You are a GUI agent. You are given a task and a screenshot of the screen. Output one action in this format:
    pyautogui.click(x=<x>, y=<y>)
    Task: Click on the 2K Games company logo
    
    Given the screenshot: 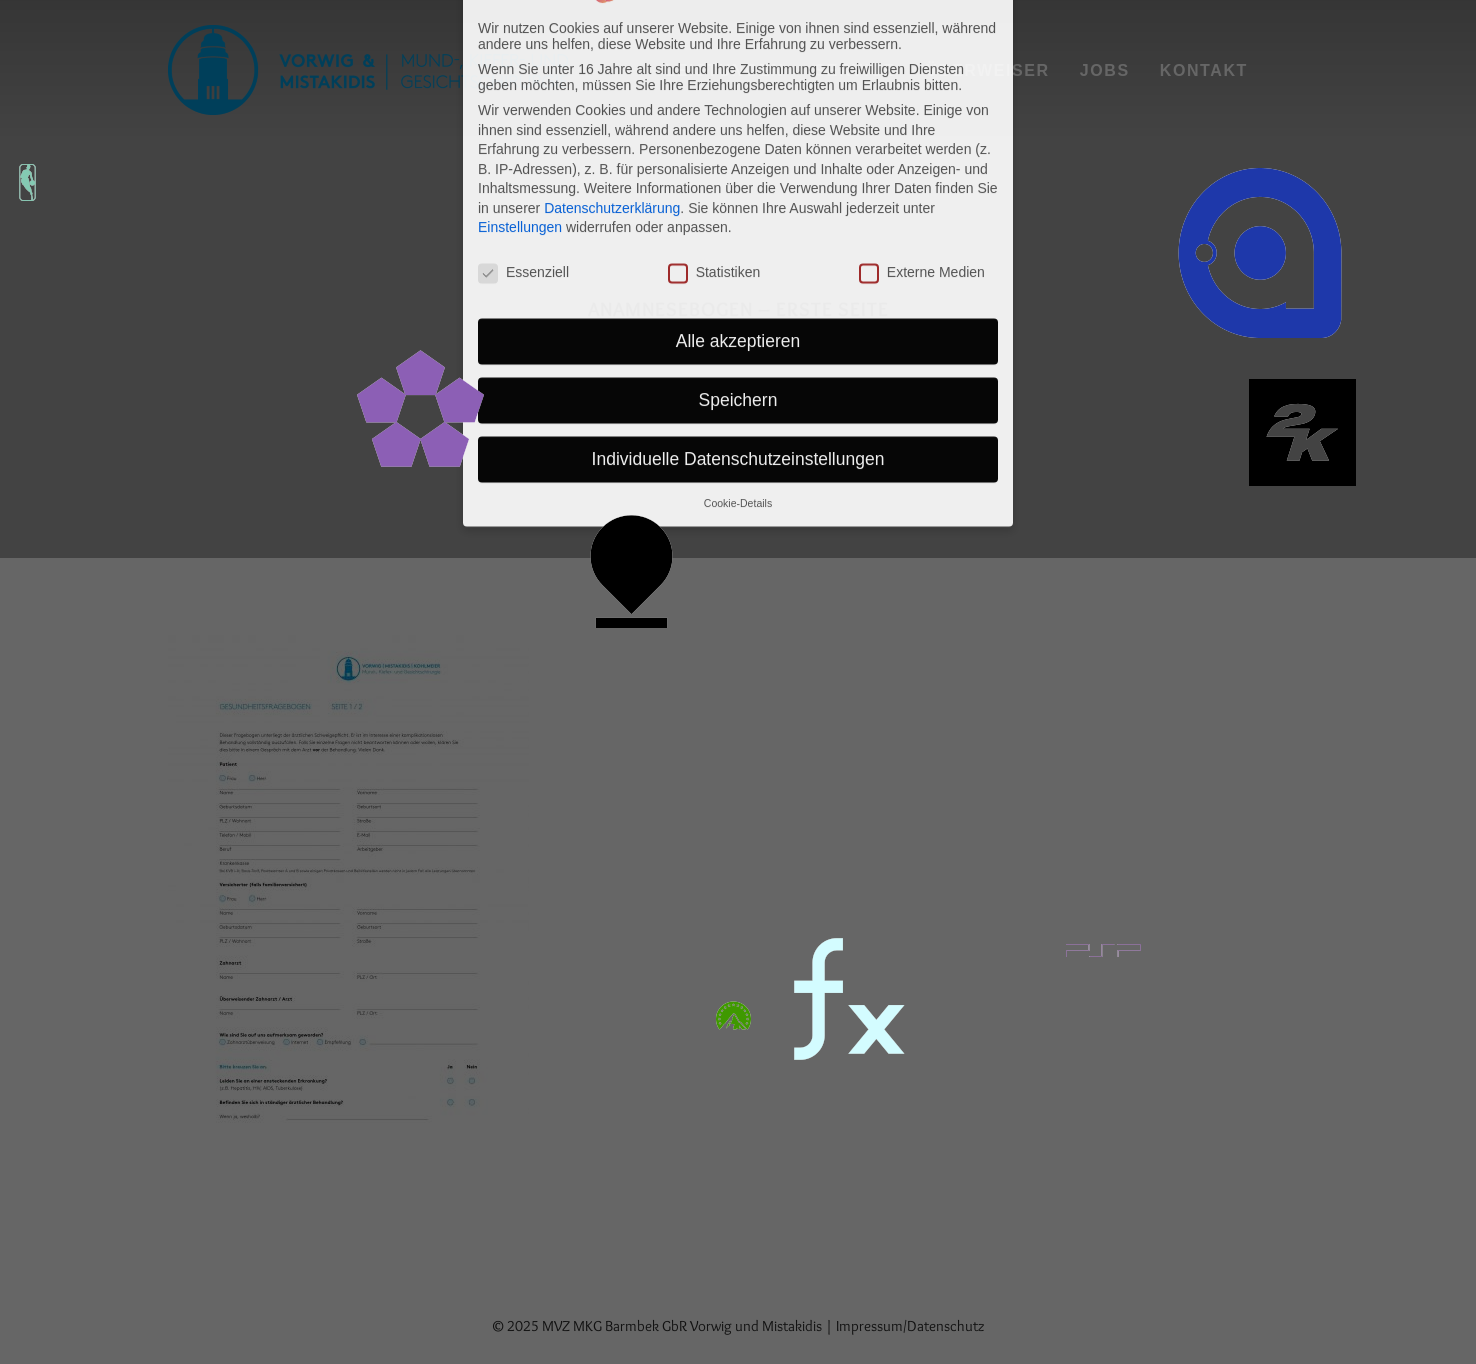 What is the action you would take?
    pyautogui.click(x=1302, y=432)
    